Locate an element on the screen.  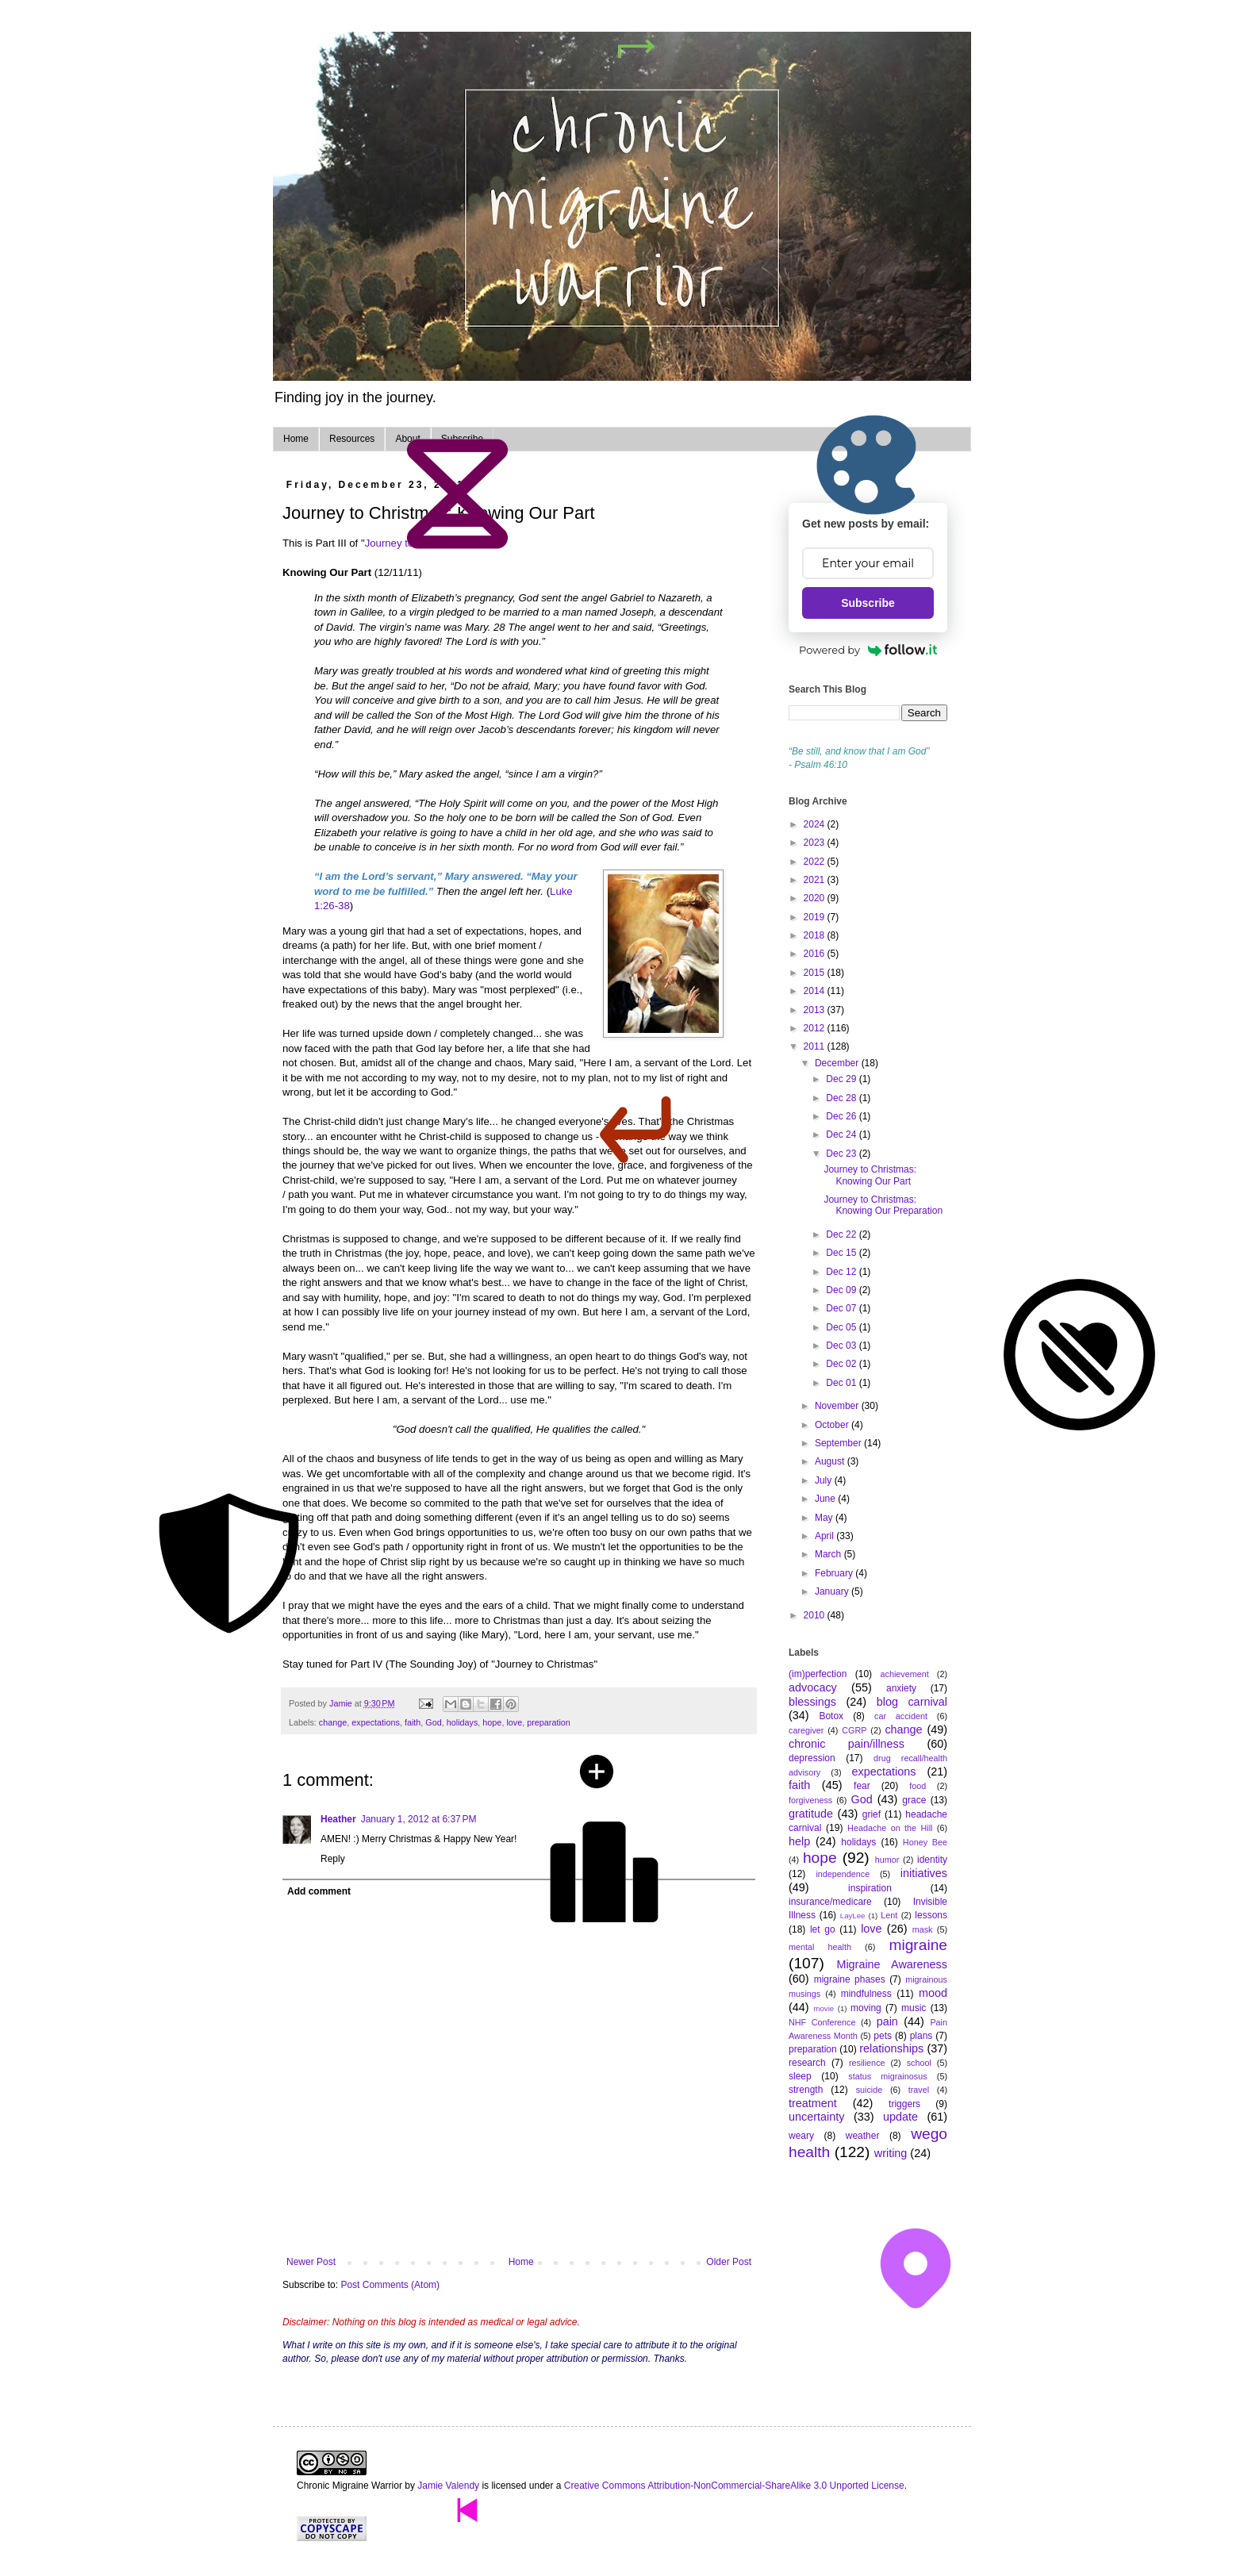
view or set a location on the map is located at coordinates (916, 2267).